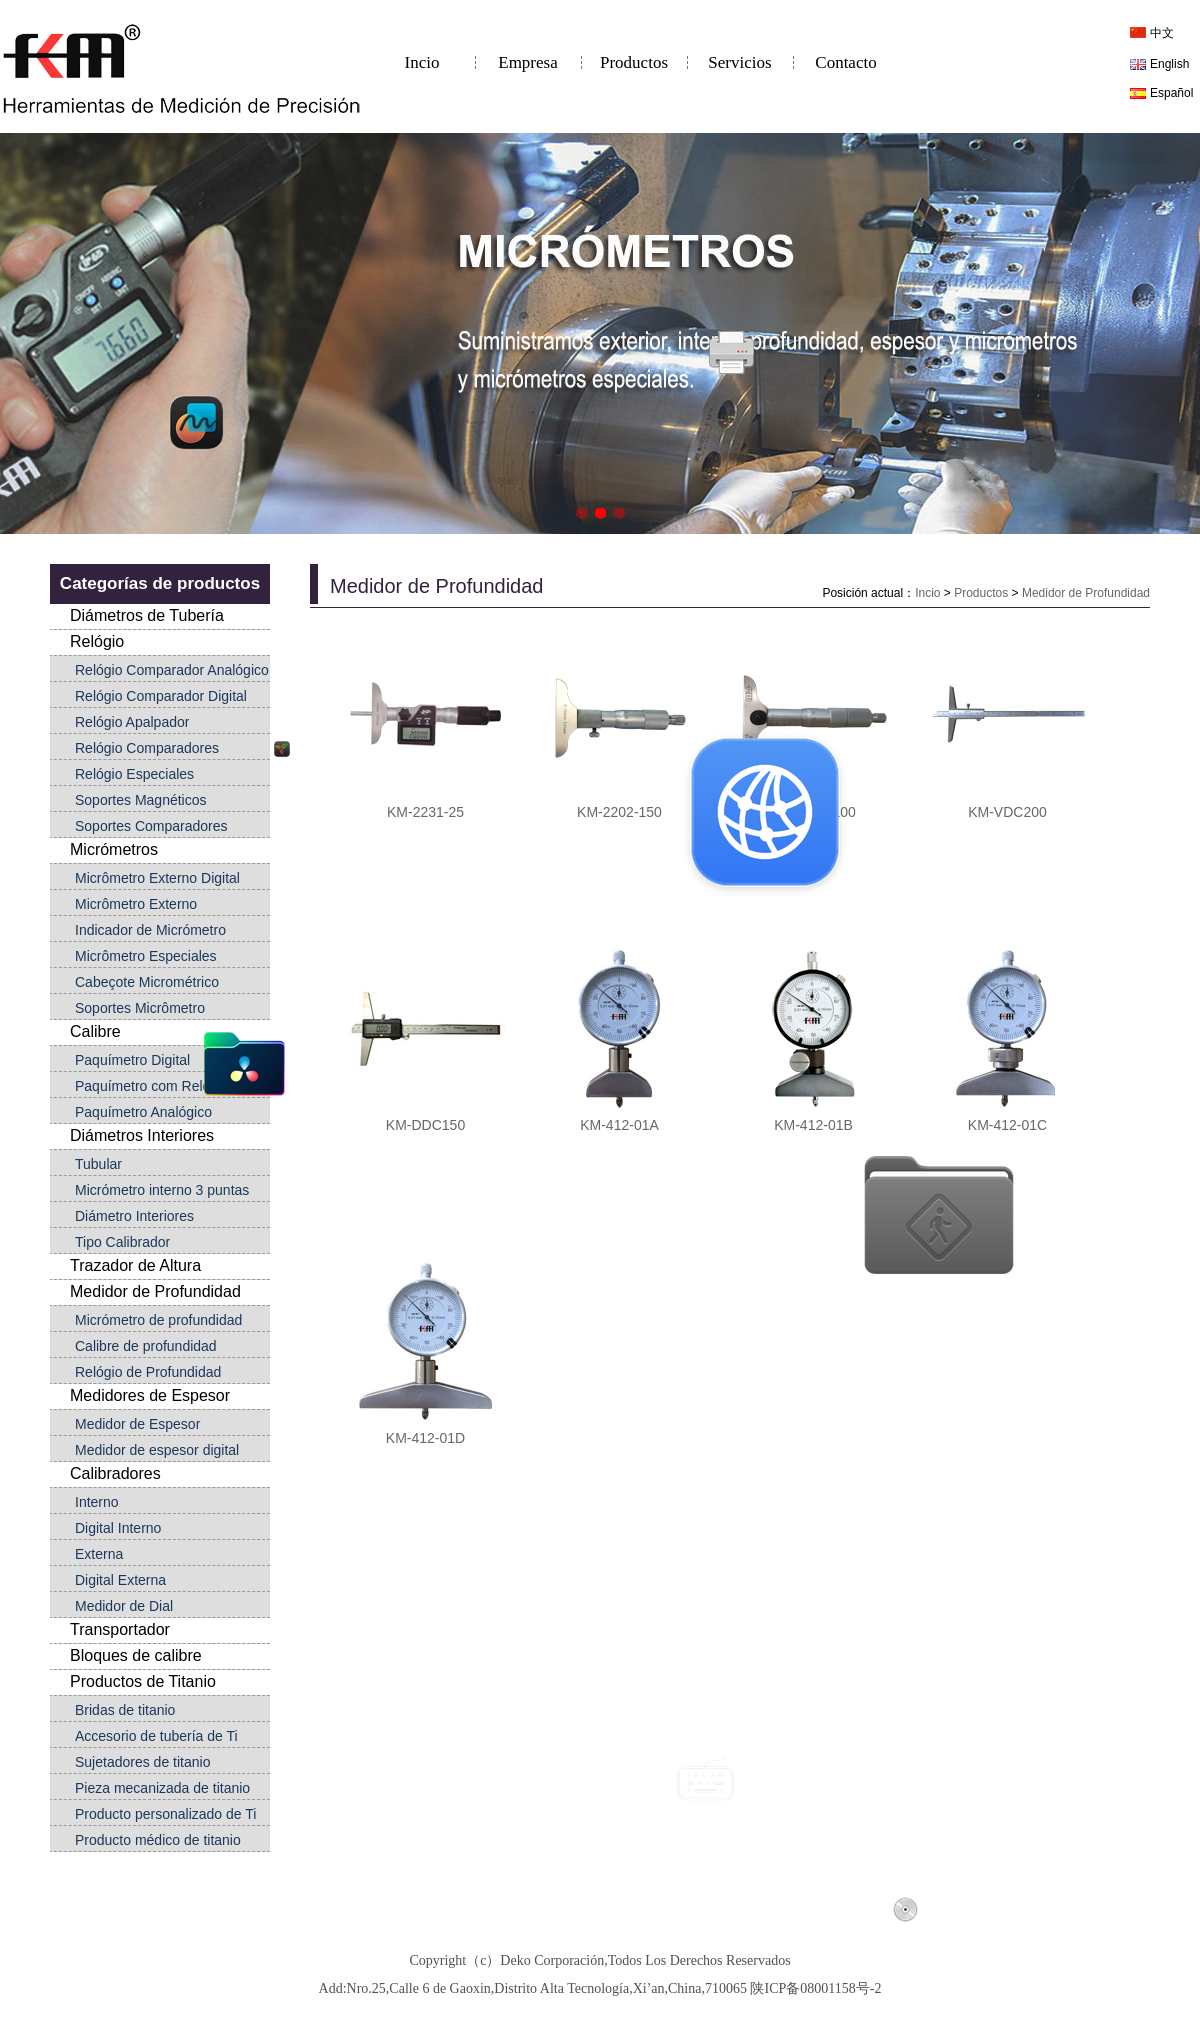 Image resolution: width=1200 pixels, height=2031 pixels. I want to click on access public or shared folder, so click(939, 1215).